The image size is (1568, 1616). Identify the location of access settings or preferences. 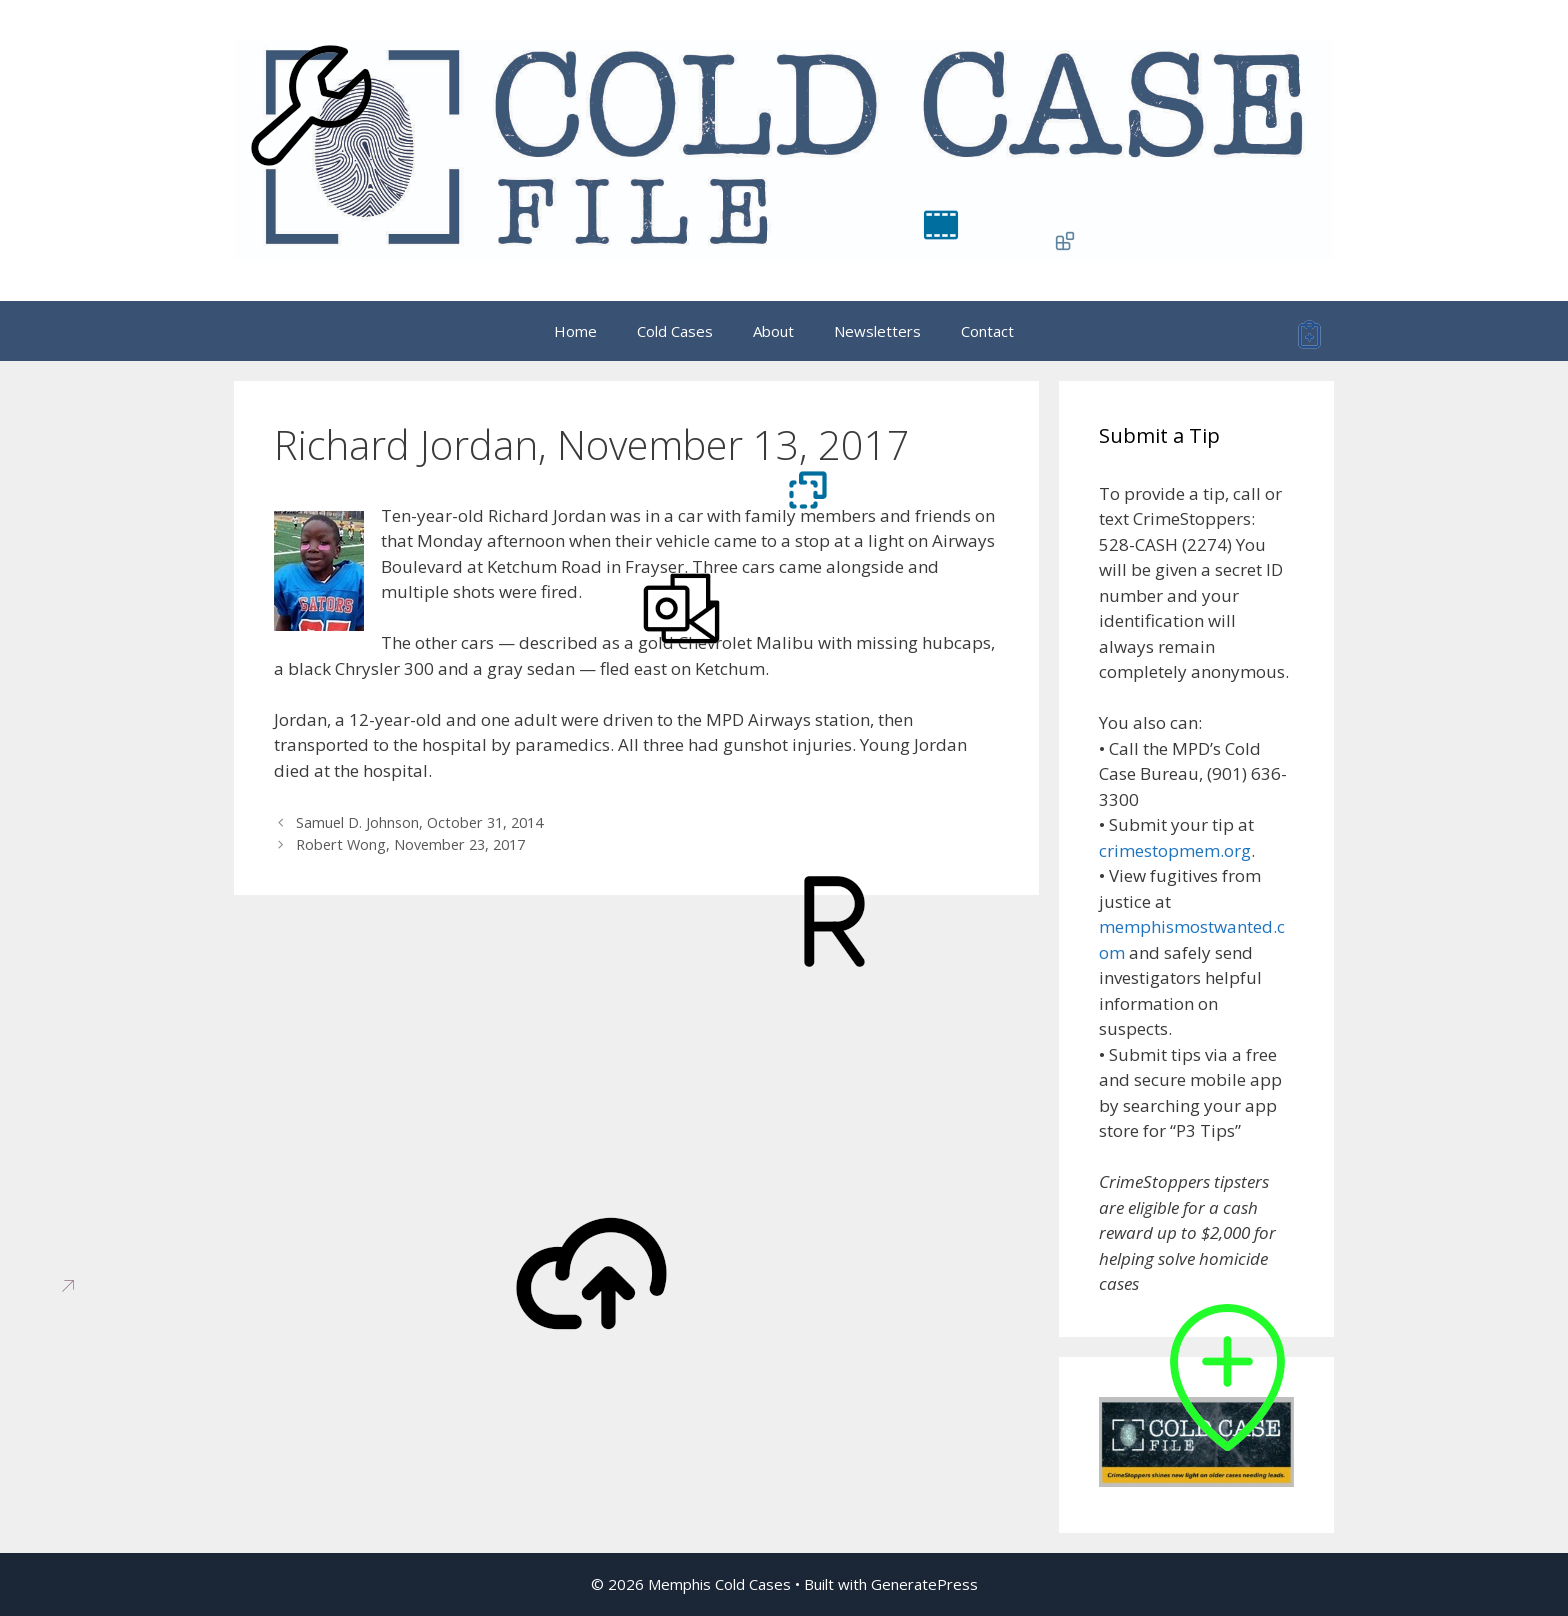
(311, 105).